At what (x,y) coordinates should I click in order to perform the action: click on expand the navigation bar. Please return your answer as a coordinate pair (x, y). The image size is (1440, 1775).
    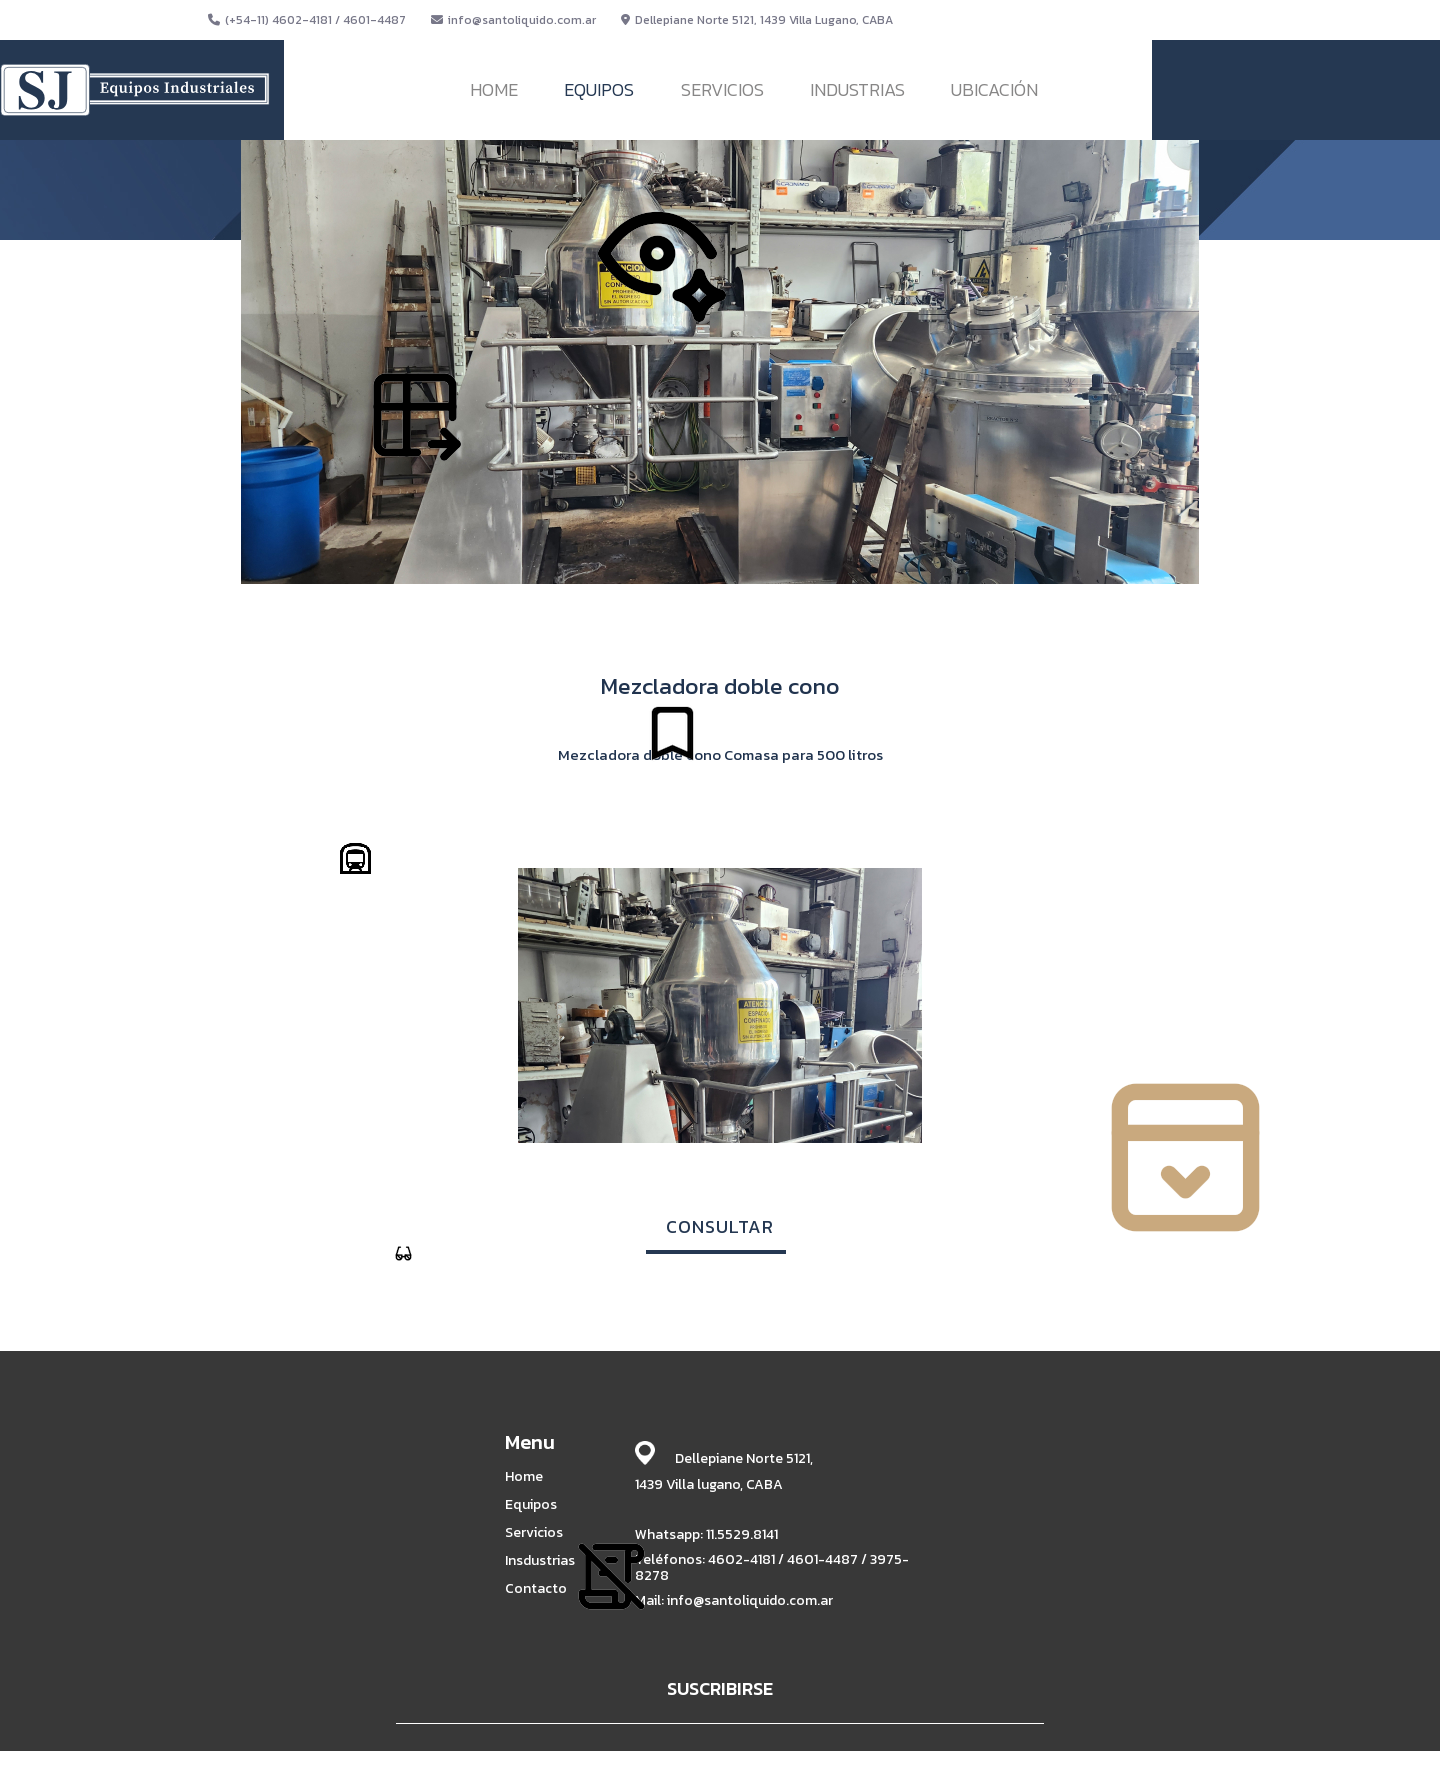
    Looking at the image, I should click on (1185, 1157).